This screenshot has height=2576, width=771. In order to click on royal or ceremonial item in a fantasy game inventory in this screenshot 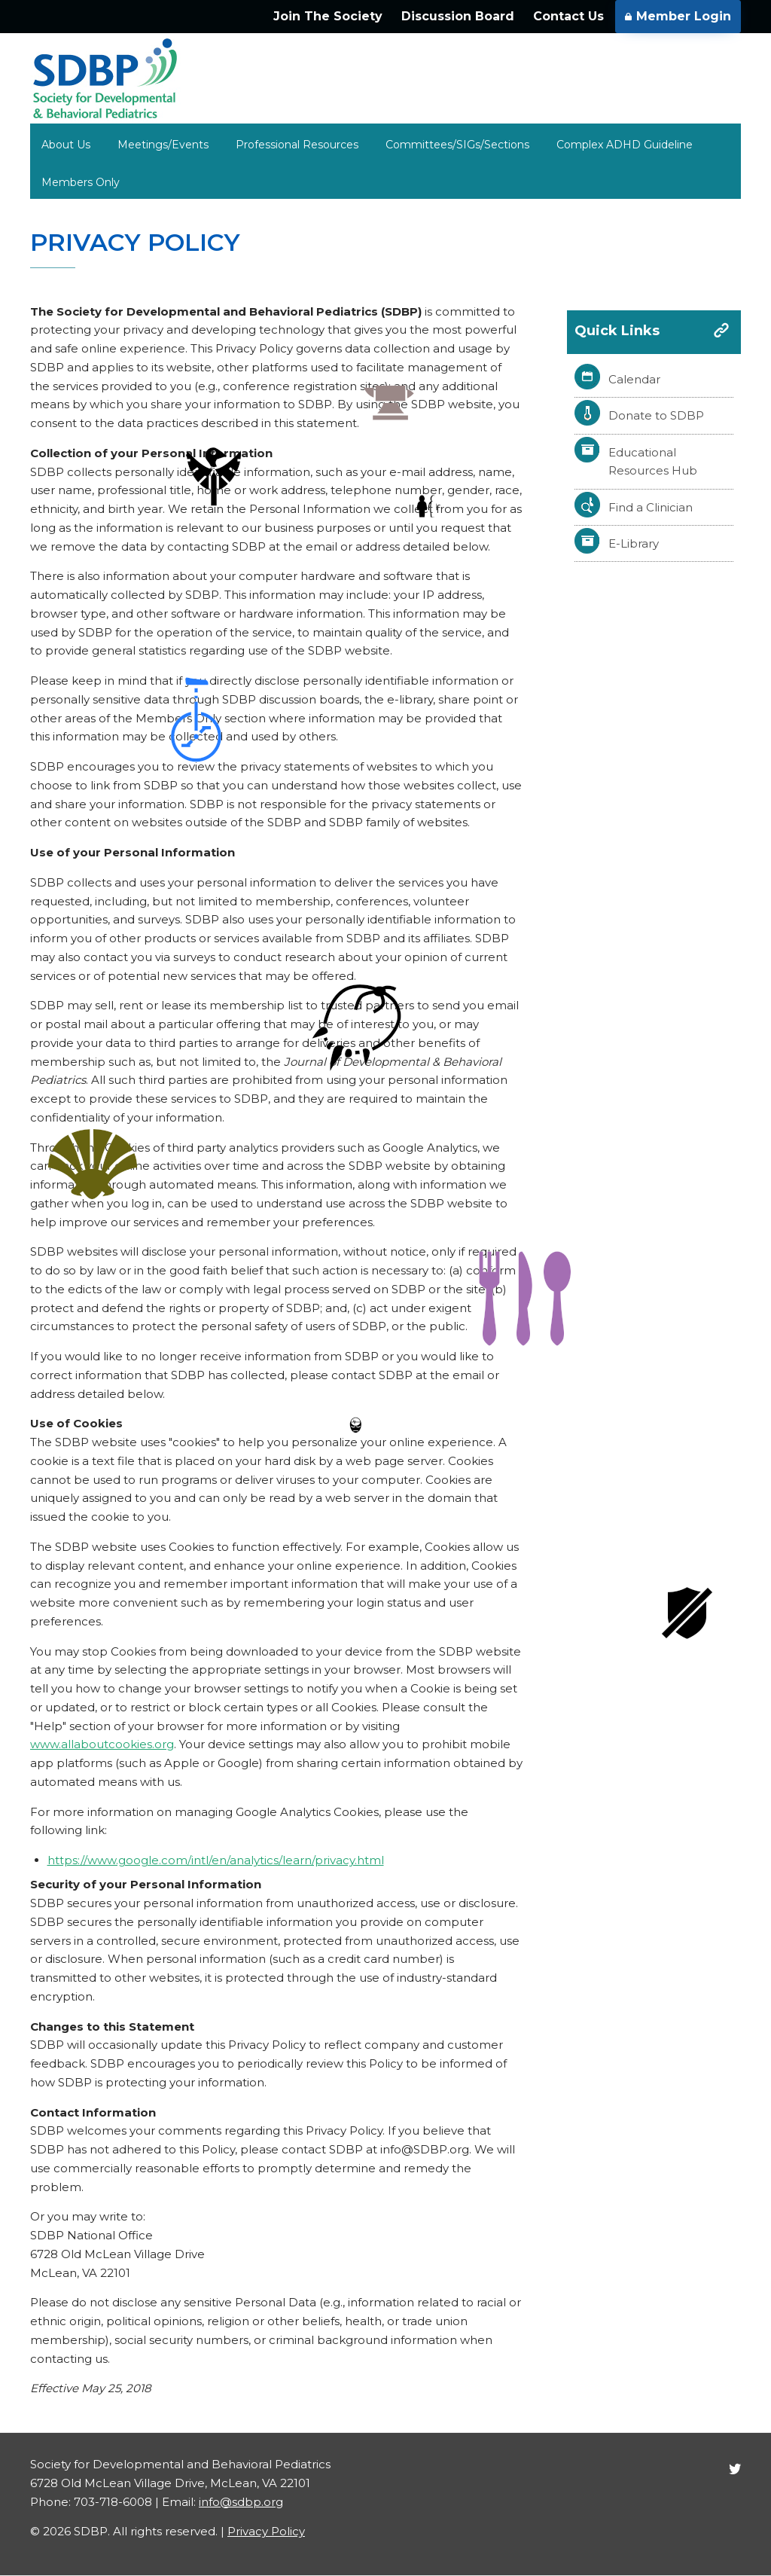, I will do `click(214, 476)`.